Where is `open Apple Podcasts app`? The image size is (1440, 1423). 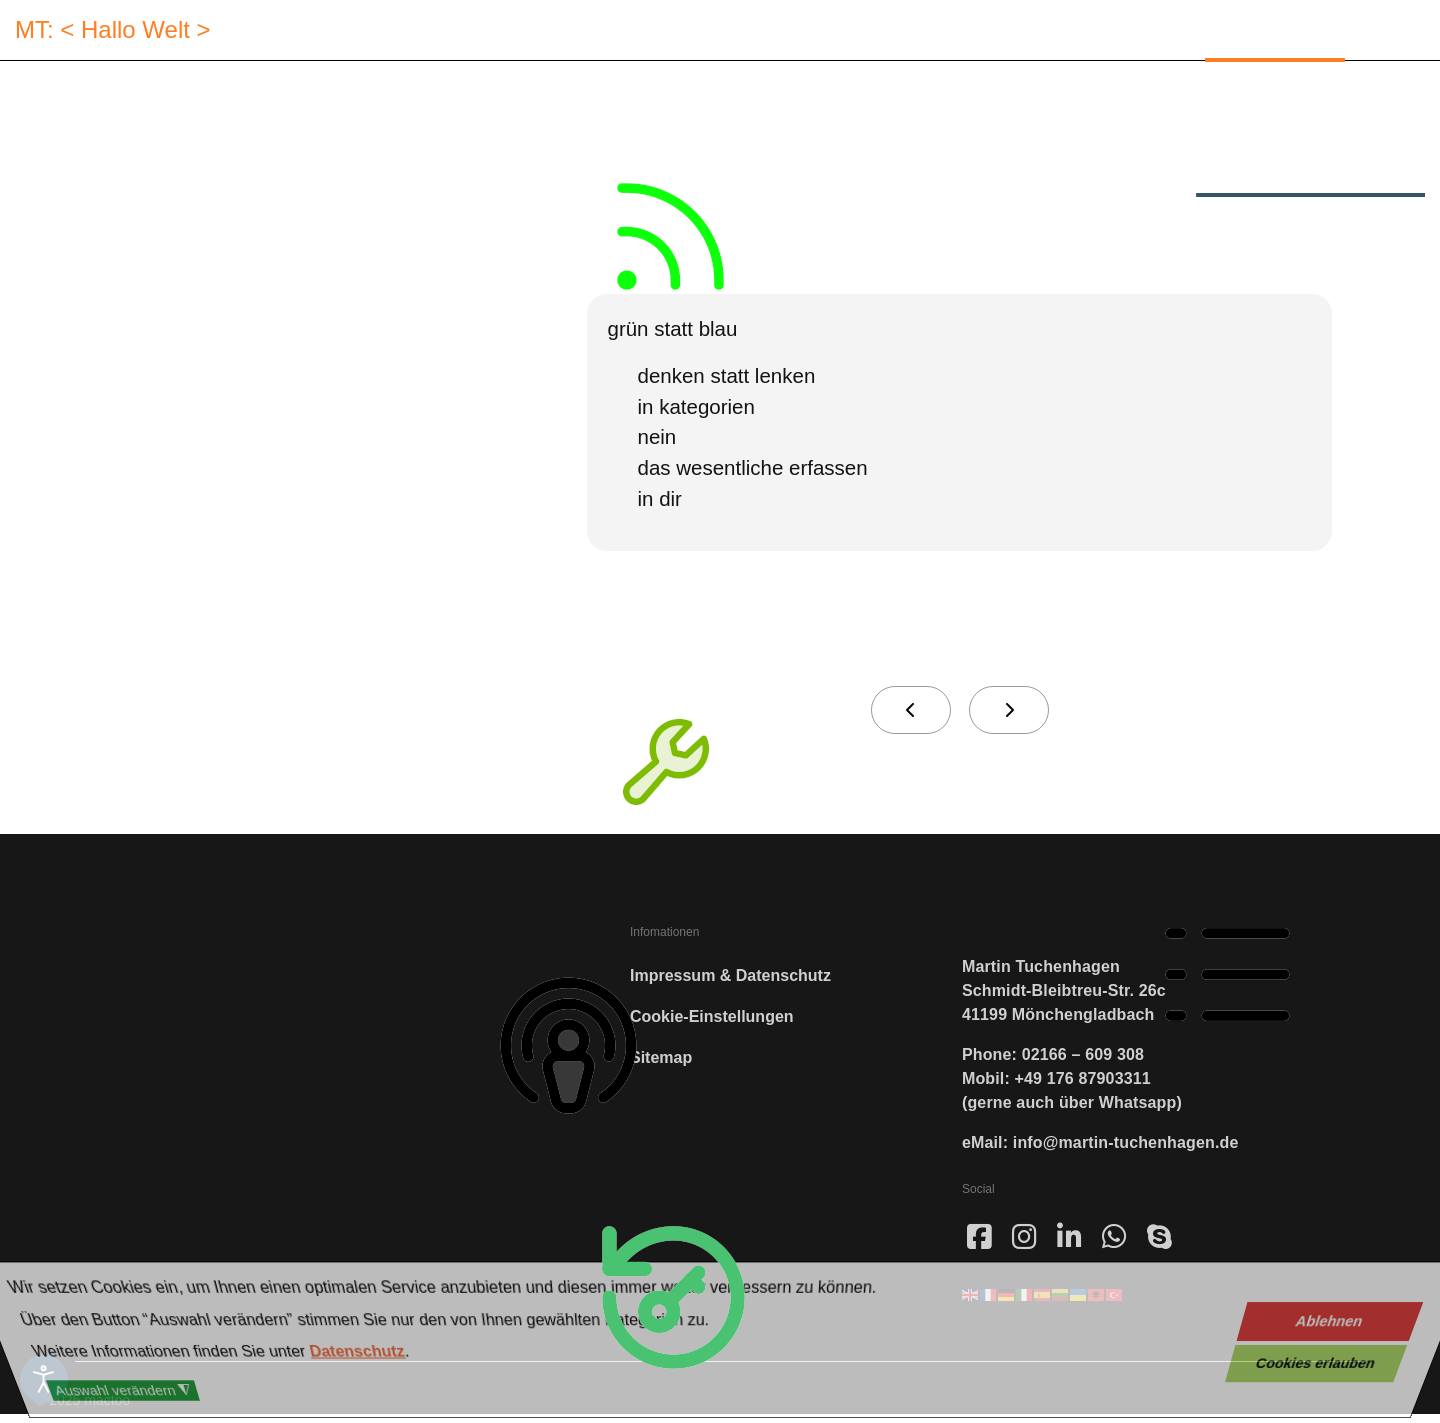 open Apple Podcasts app is located at coordinates (568, 1045).